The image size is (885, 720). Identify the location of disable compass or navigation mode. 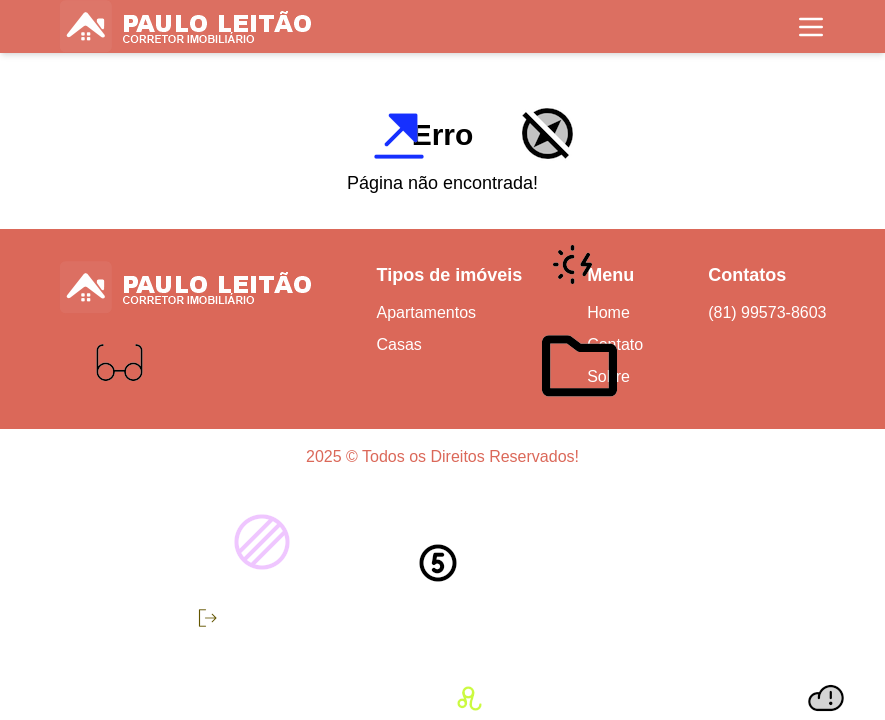
(547, 133).